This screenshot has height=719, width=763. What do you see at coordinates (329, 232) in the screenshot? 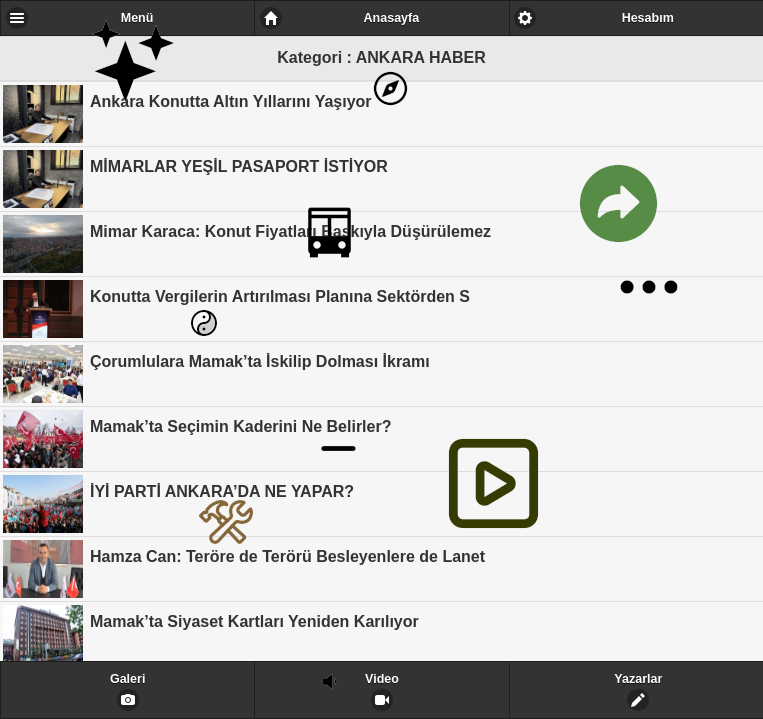
I see `view public transit options` at bounding box center [329, 232].